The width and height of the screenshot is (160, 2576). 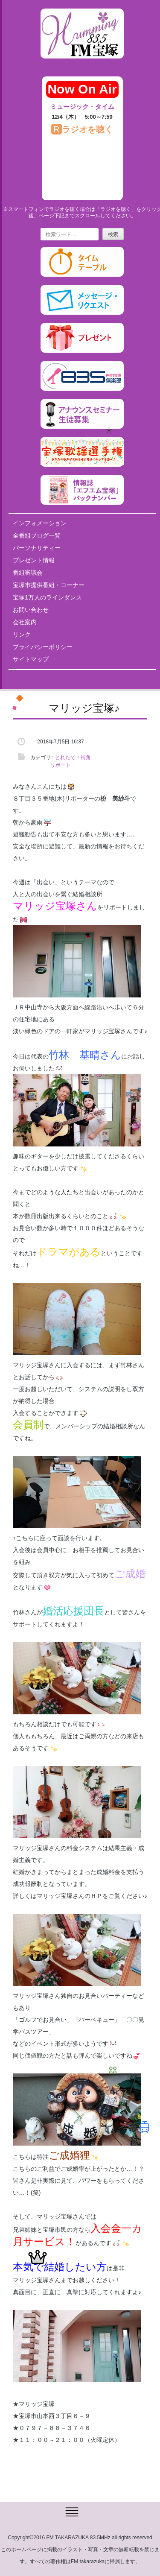 What do you see at coordinates (109, 430) in the screenshot?
I see `indicates a required field in a form` at bounding box center [109, 430].